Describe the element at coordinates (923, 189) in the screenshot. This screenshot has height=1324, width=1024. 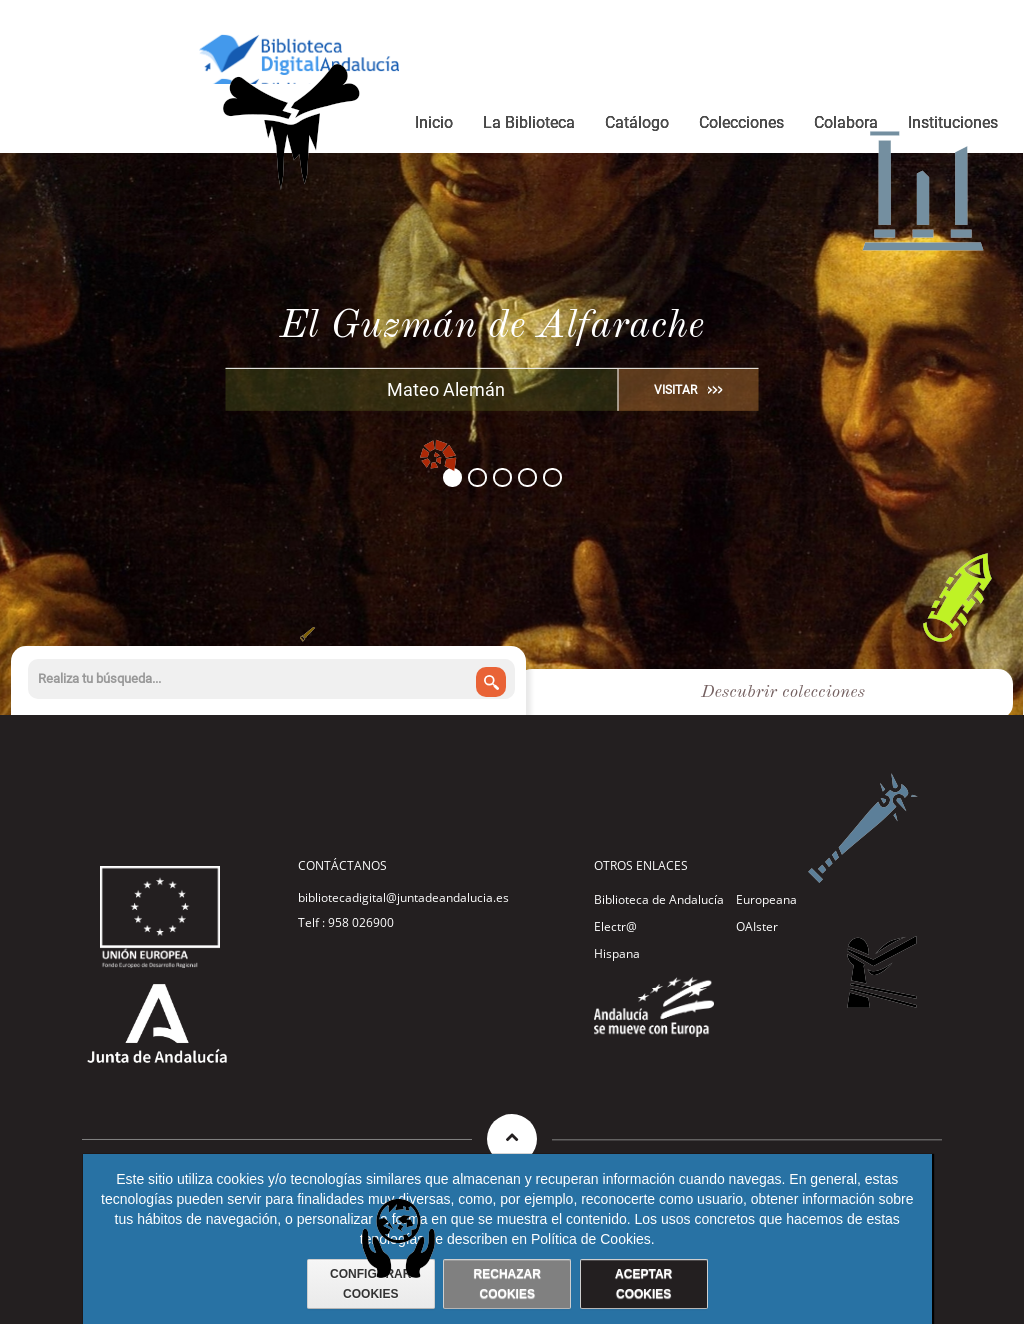
I see `access historical or classical content` at that location.